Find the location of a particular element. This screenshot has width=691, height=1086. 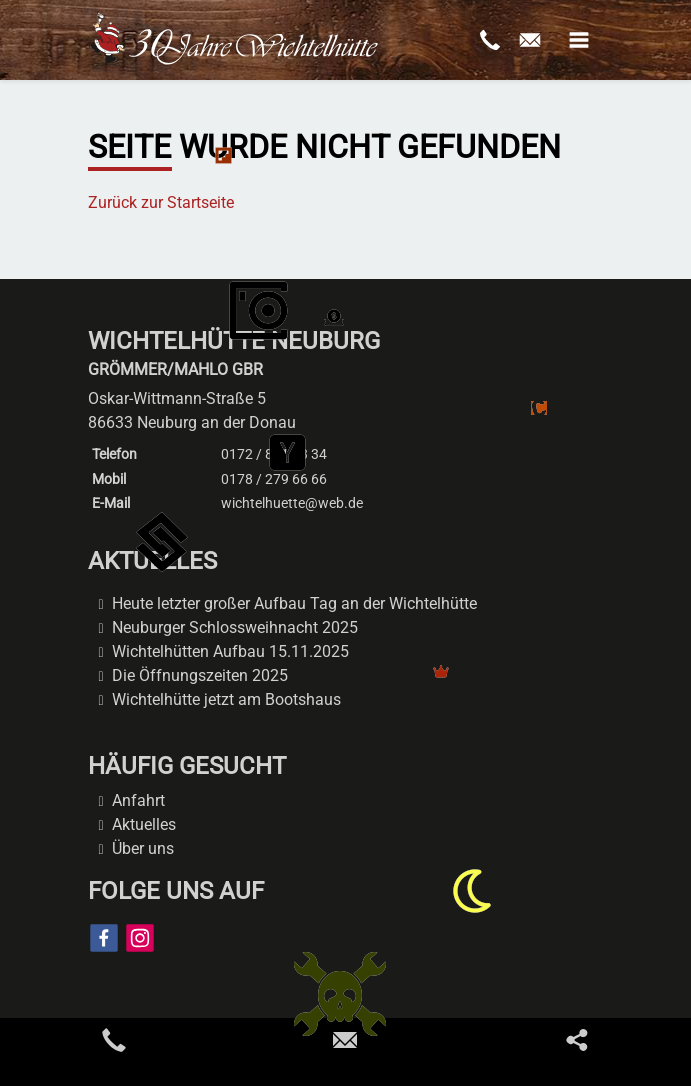

contao CMS logo is located at coordinates (539, 408).